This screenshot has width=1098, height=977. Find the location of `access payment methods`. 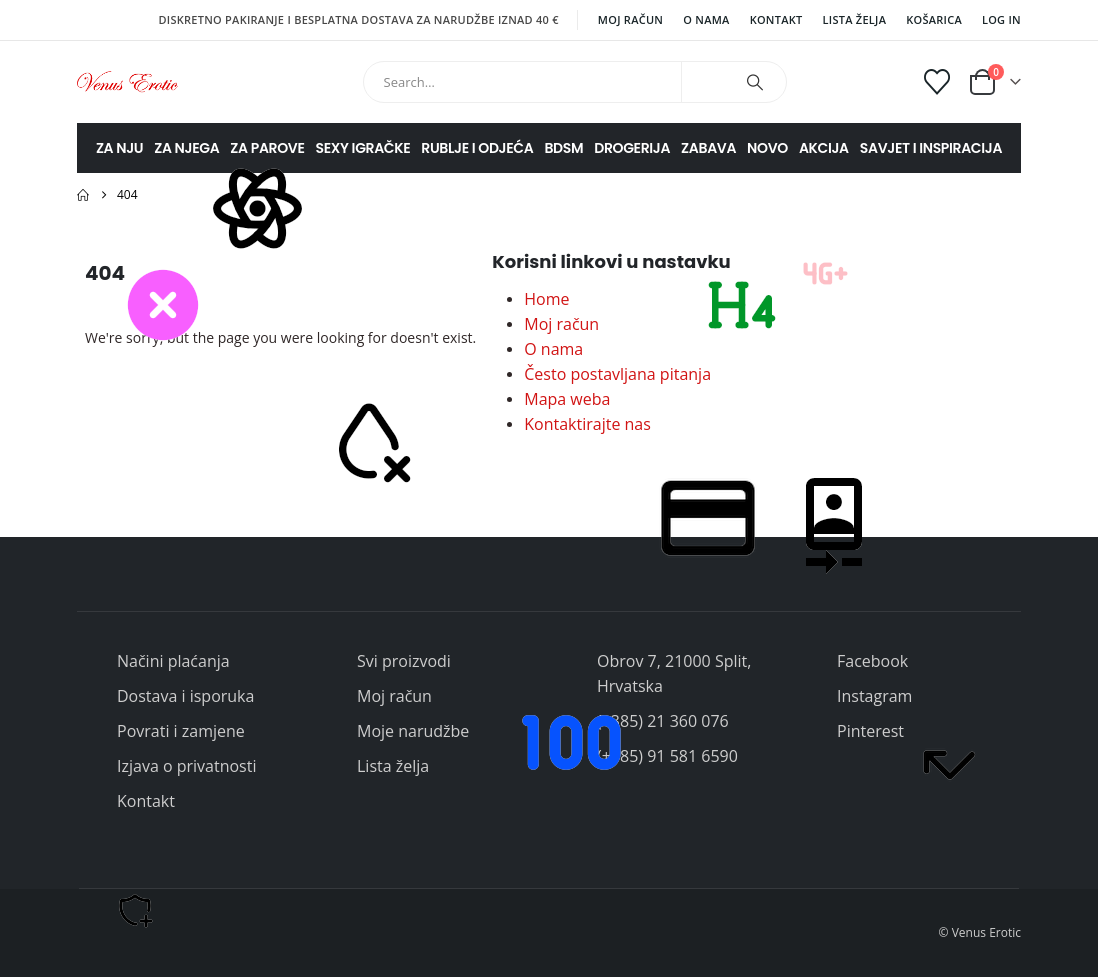

access payment methods is located at coordinates (708, 518).